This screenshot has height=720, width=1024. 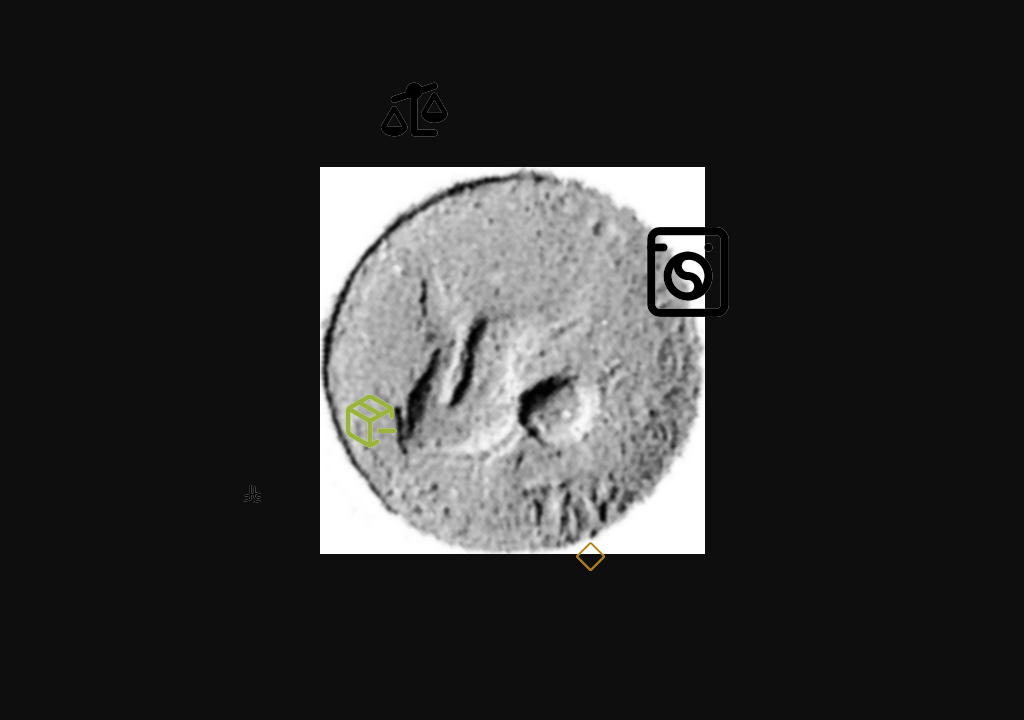 What do you see at coordinates (590, 556) in the screenshot?
I see `indicates premium or pro feature` at bounding box center [590, 556].